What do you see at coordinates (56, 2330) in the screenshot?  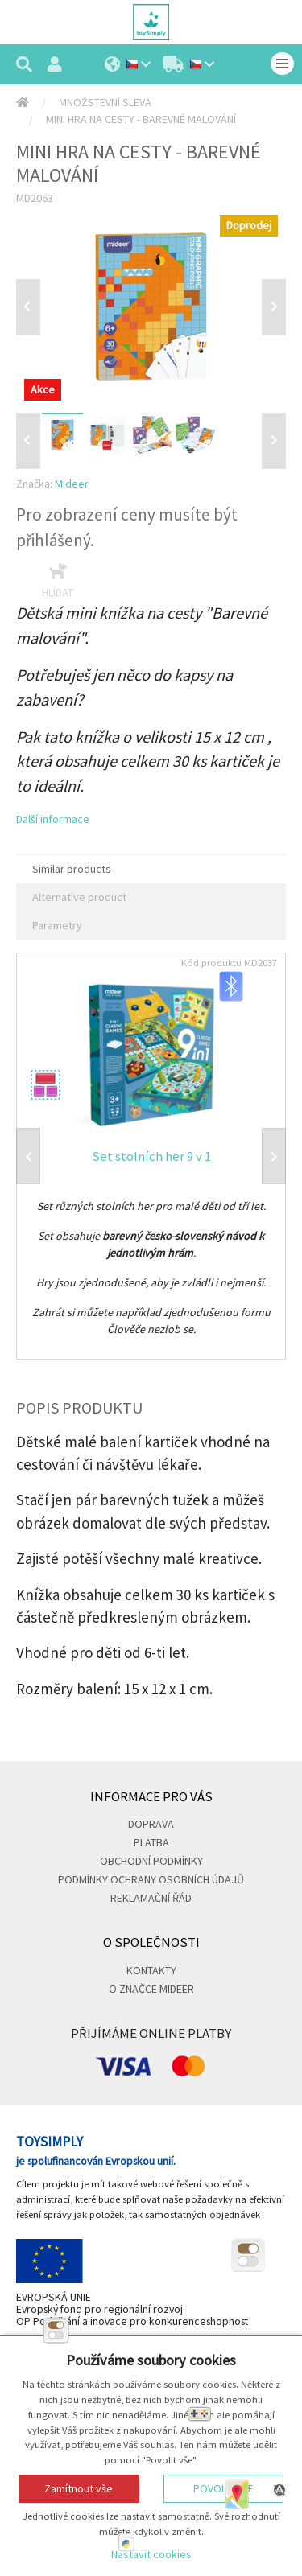 I see `open gnome tweaks to customize system settings` at bounding box center [56, 2330].